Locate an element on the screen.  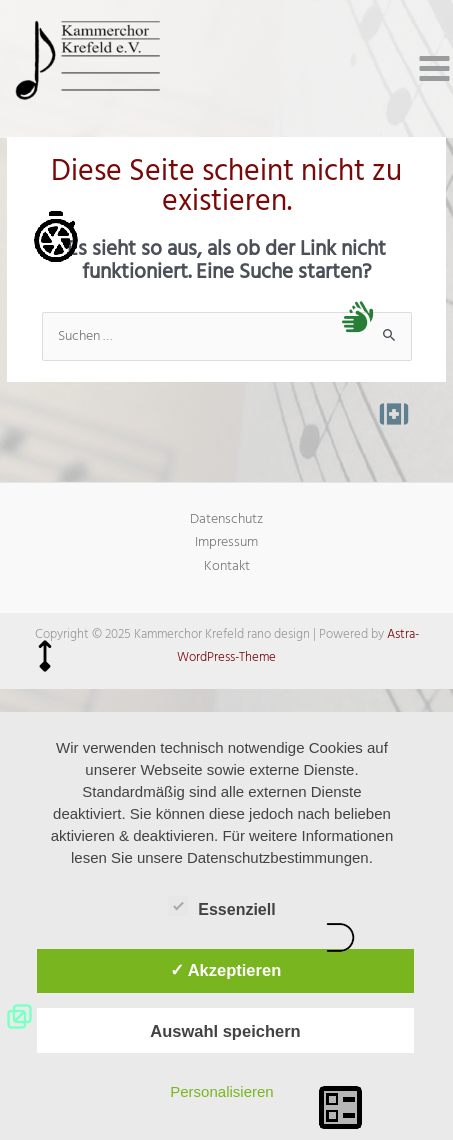
access first aid or medical help resources is located at coordinates (394, 414).